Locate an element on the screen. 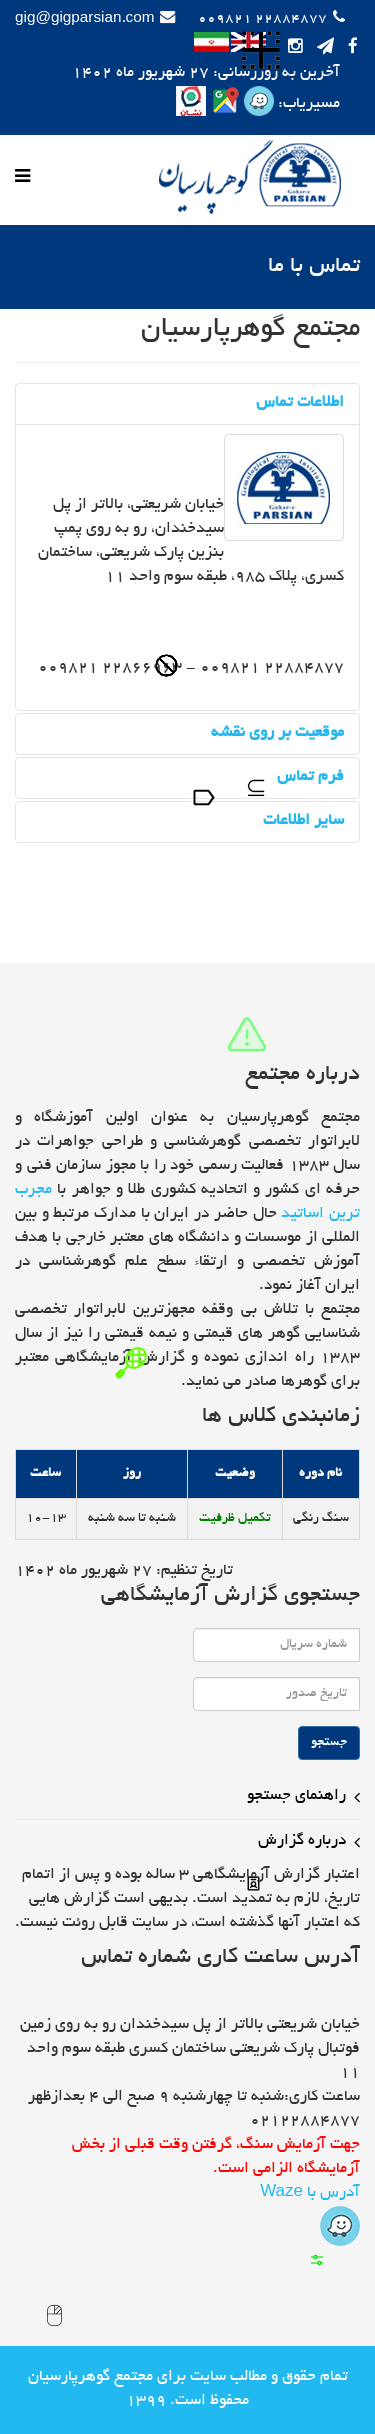 The width and height of the screenshot is (375, 2434). add a label or tag to an item is located at coordinates (203, 797).